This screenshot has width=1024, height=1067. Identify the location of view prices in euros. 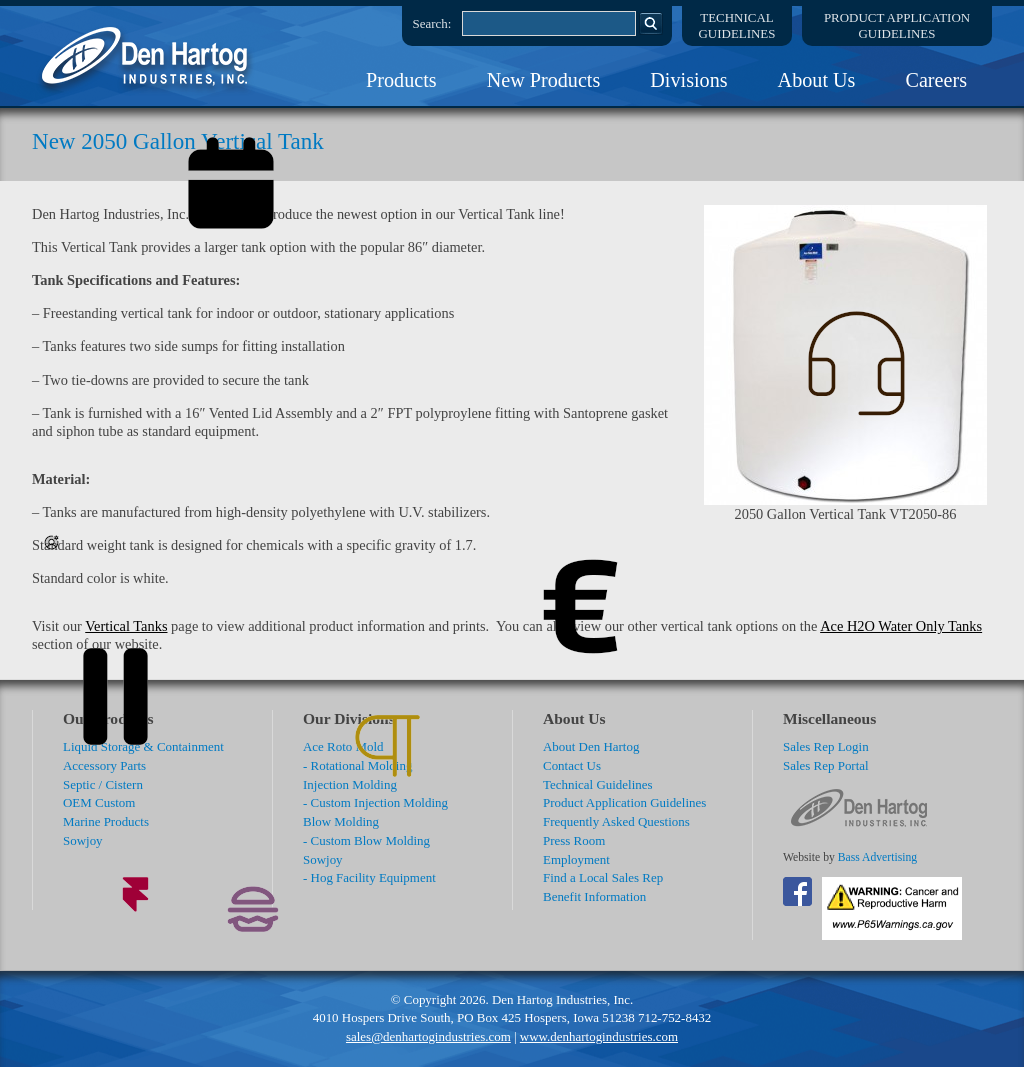
(580, 606).